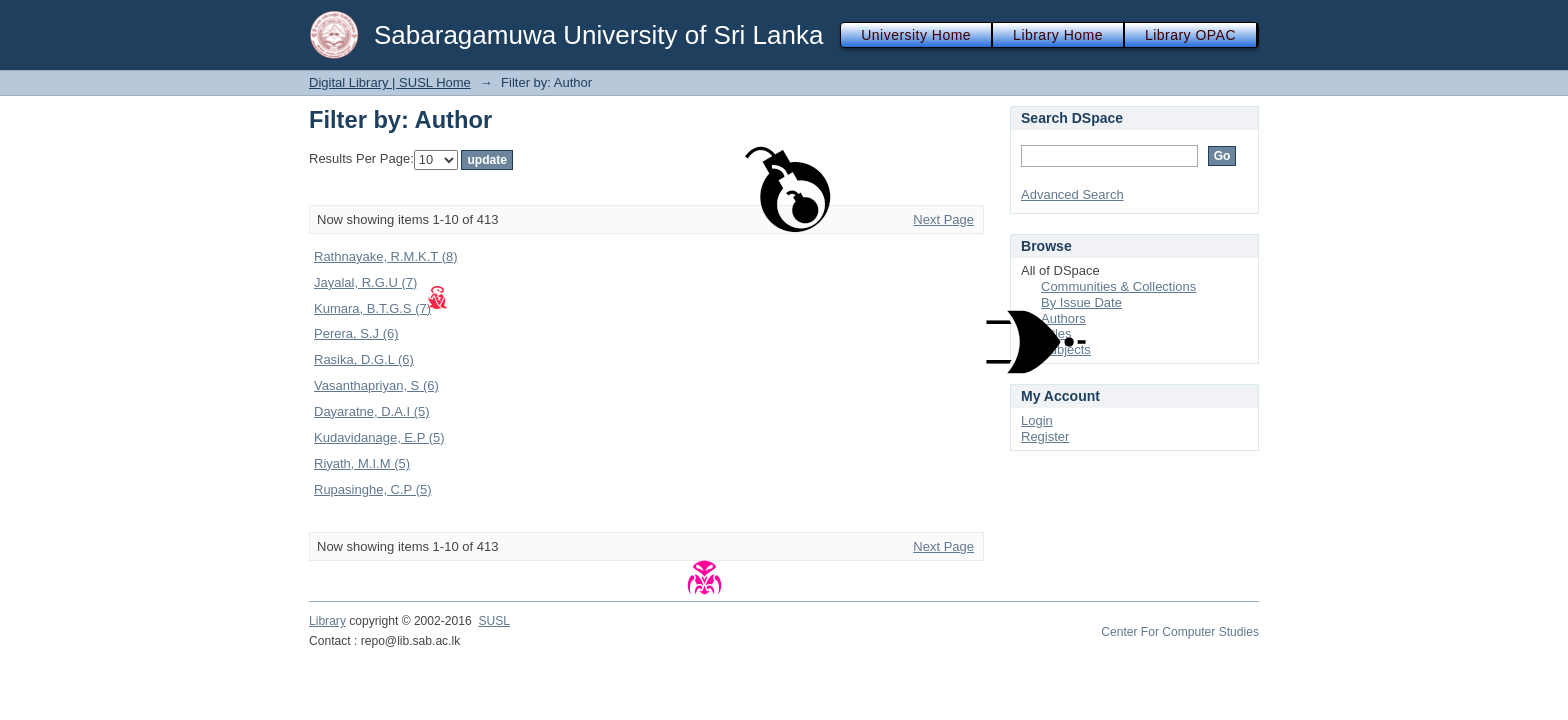 Image resolution: width=1568 pixels, height=720 pixels. I want to click on indicates an alien or bug-type enemy, so click(704, 577).